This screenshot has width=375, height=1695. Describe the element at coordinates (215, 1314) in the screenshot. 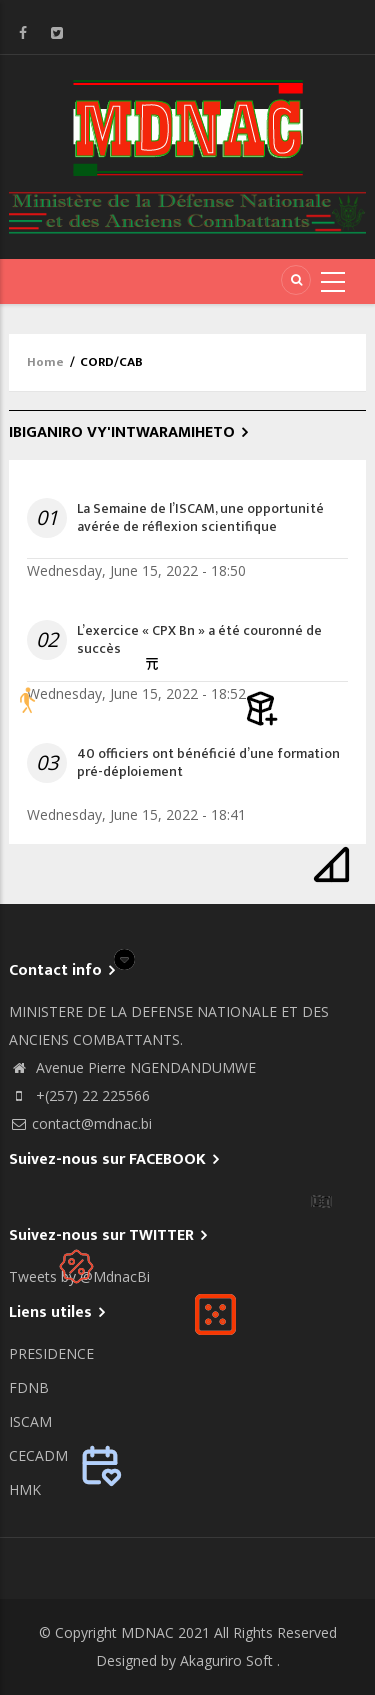

I see `randomize or shuffle content` at that location.